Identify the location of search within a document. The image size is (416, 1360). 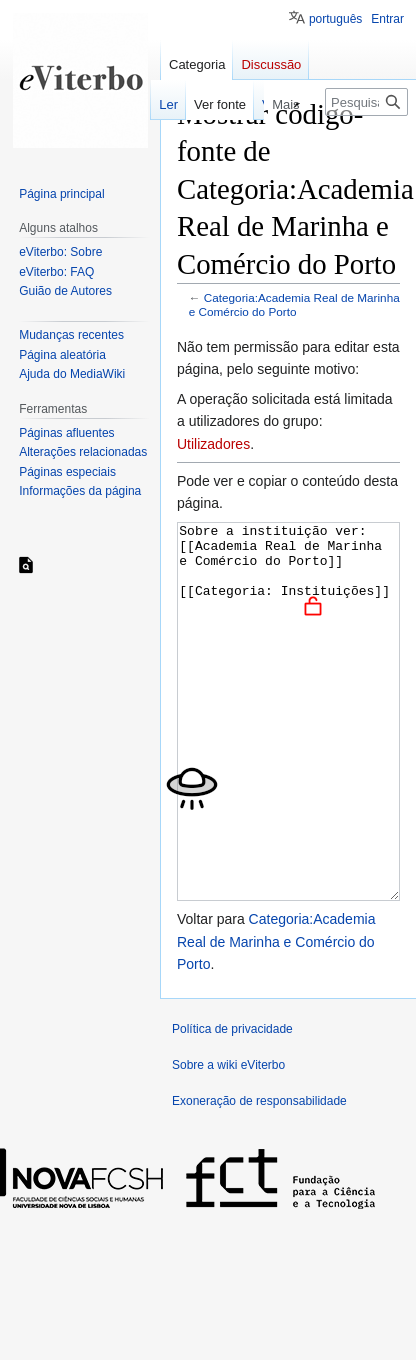
(26, 565).